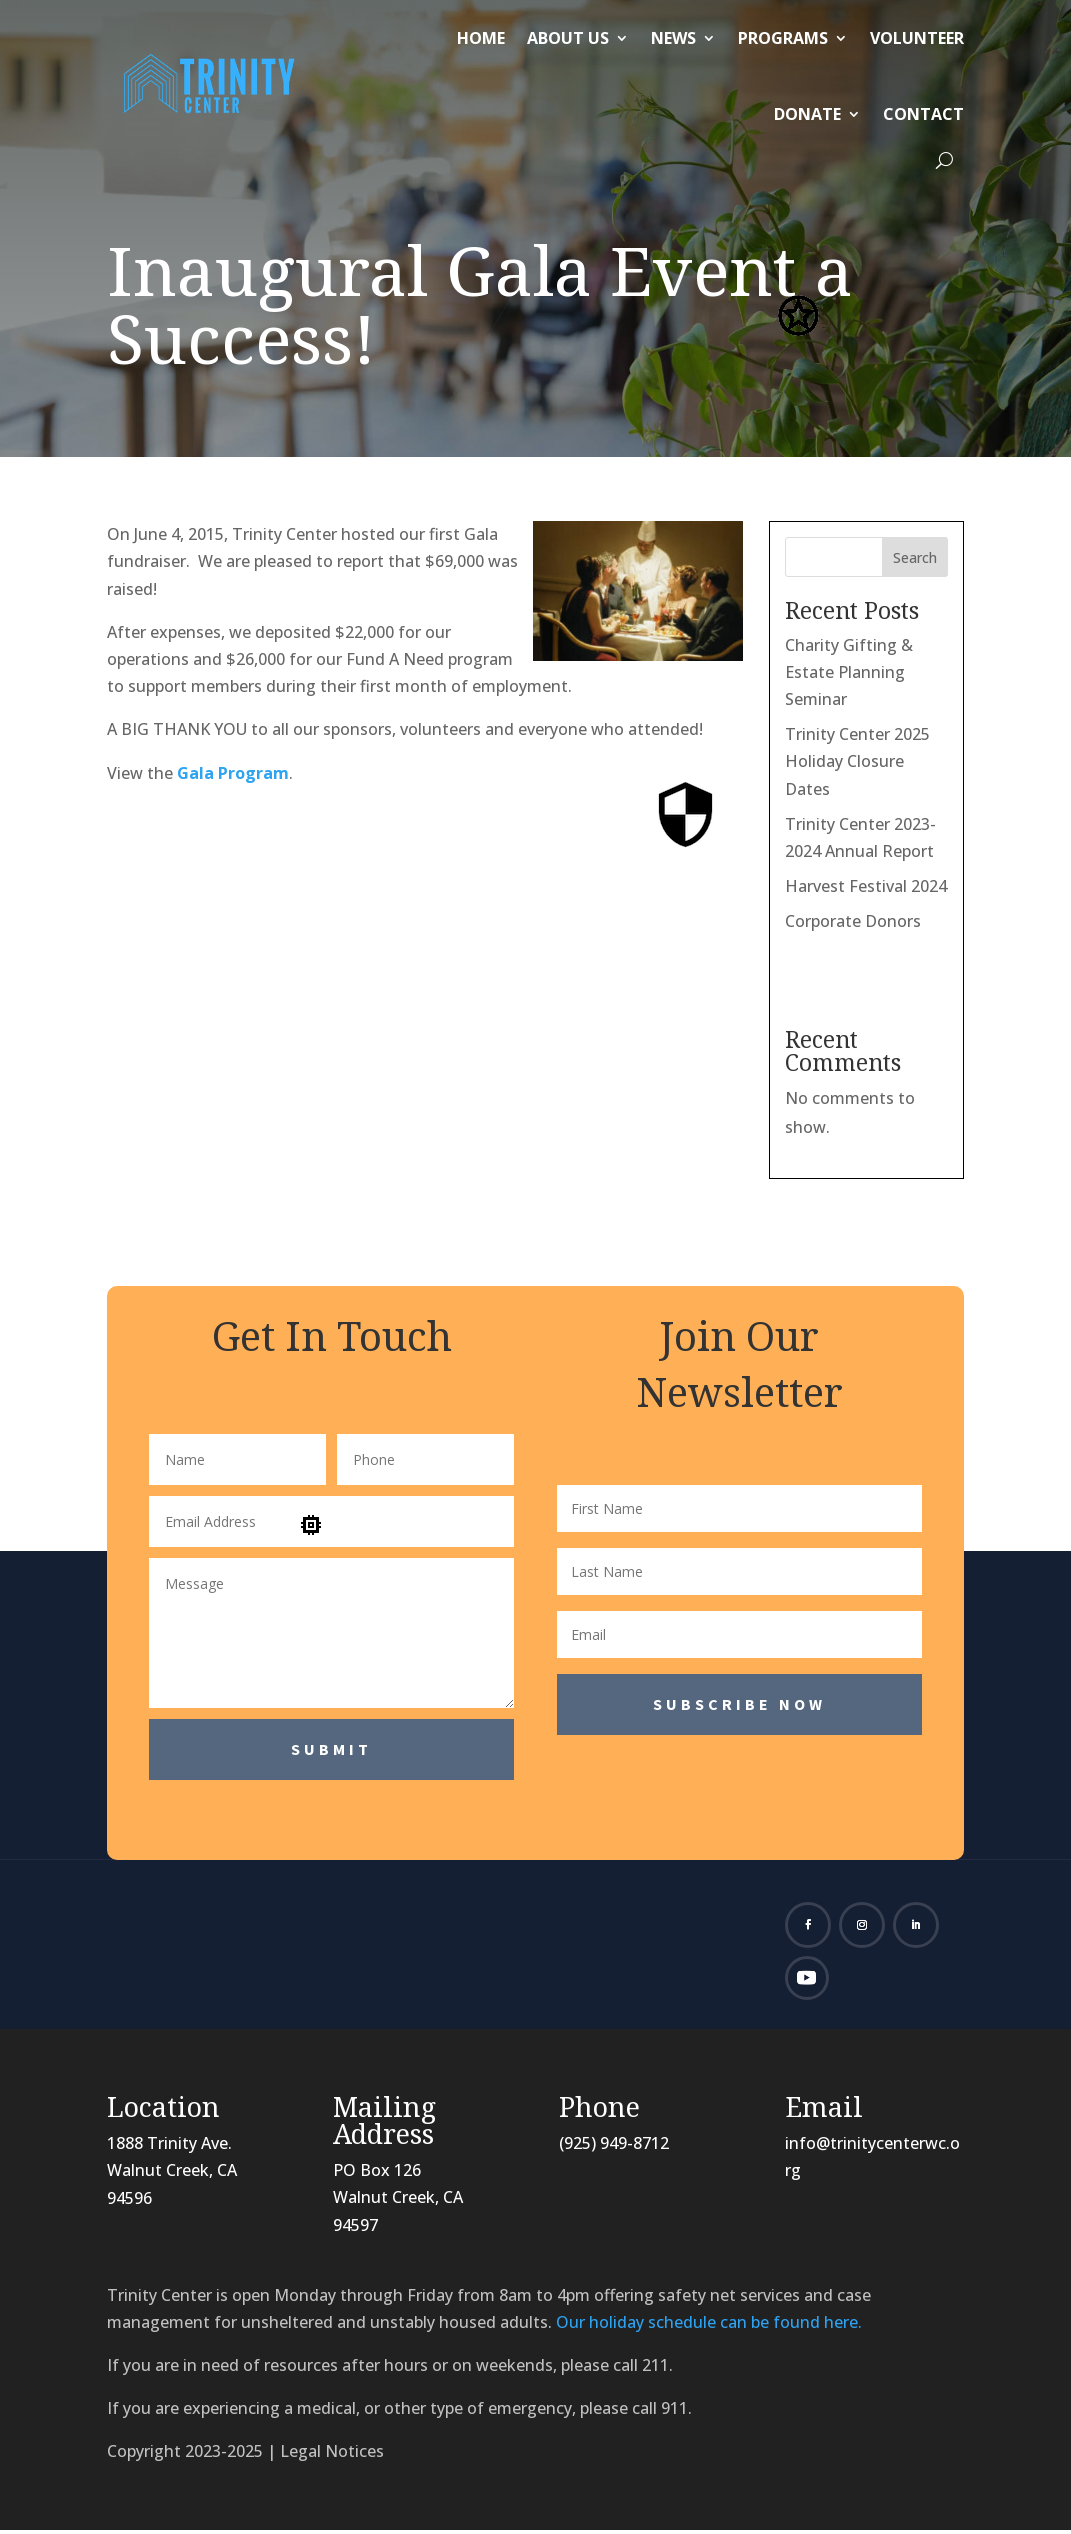 The width and height of the screenshot is (1071, 2534). What do you see at coordinates (685, 814) in the screenshot?
I see `access security settings` at bounding box center [685, 814].